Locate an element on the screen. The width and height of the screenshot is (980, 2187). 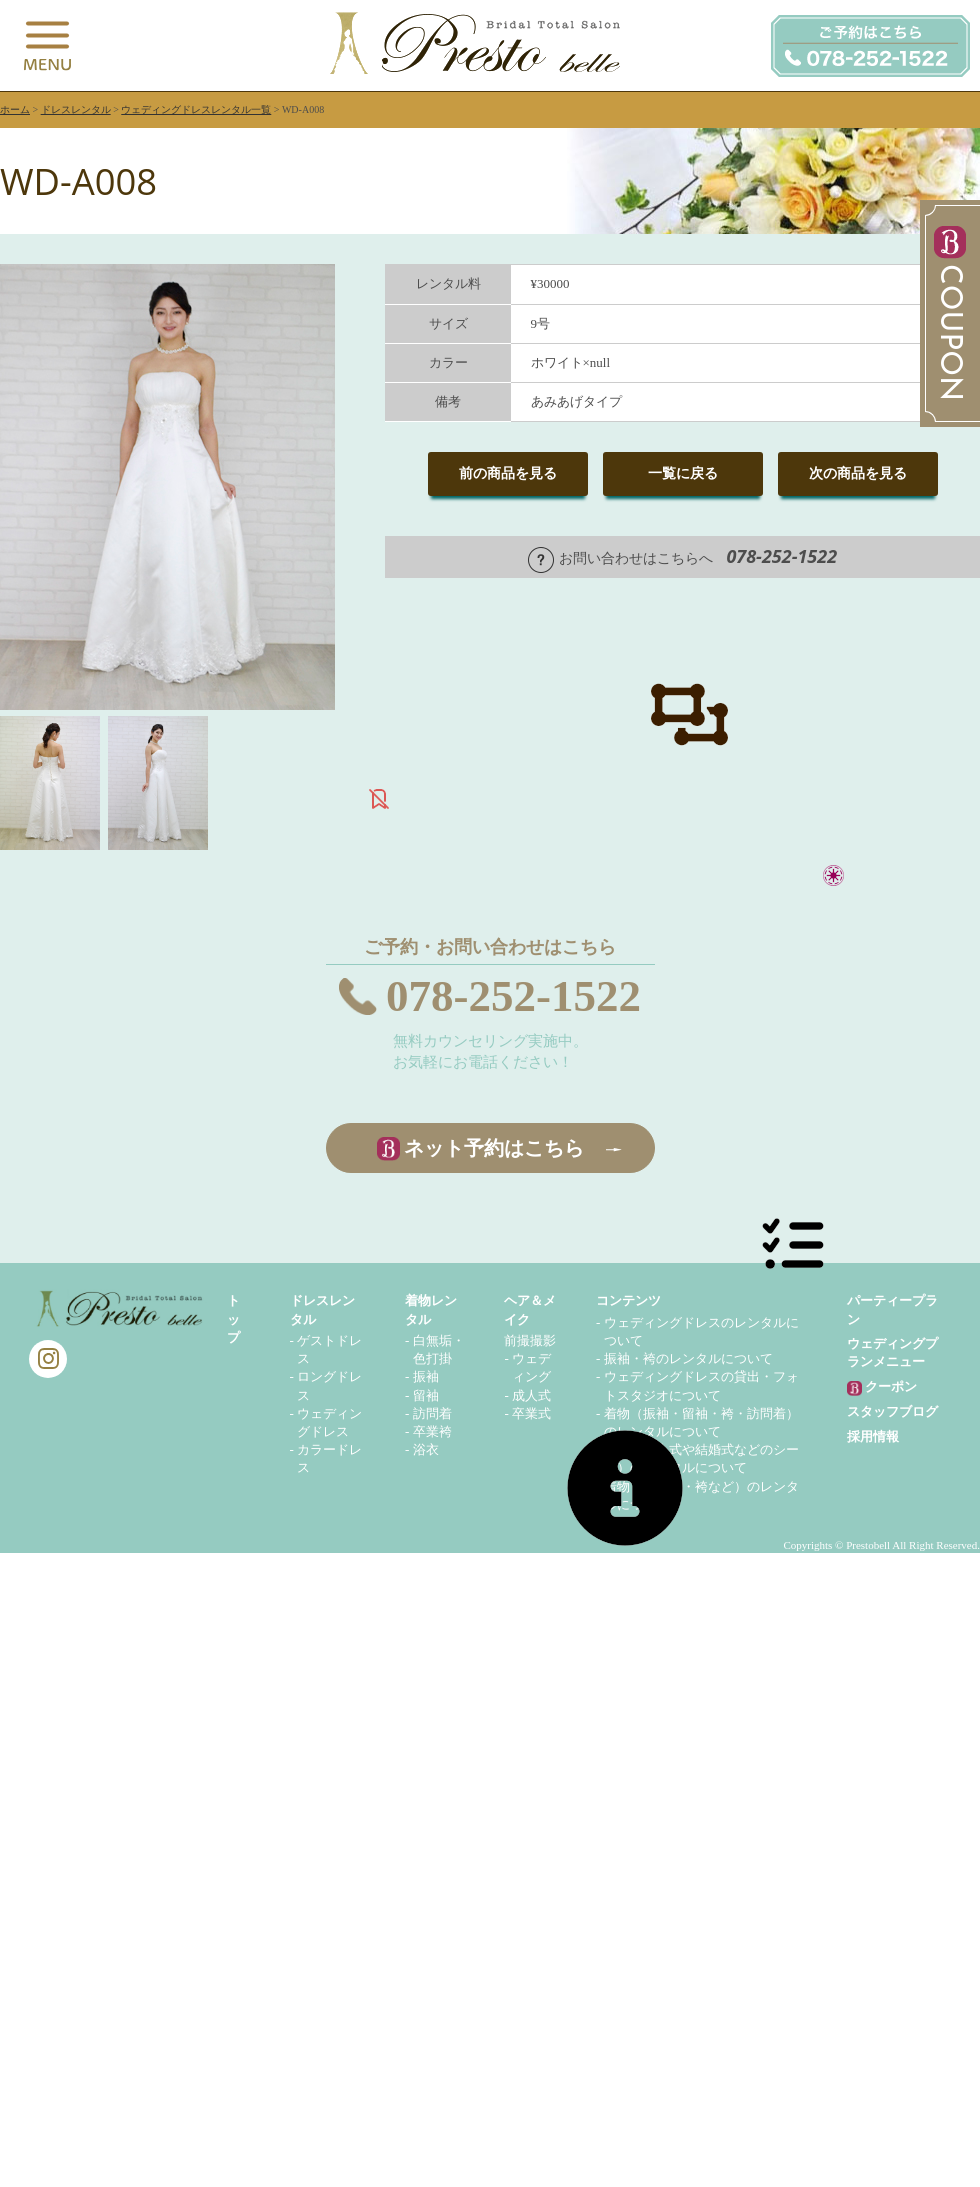
view more information or details is located at coordinates (625, 1488).